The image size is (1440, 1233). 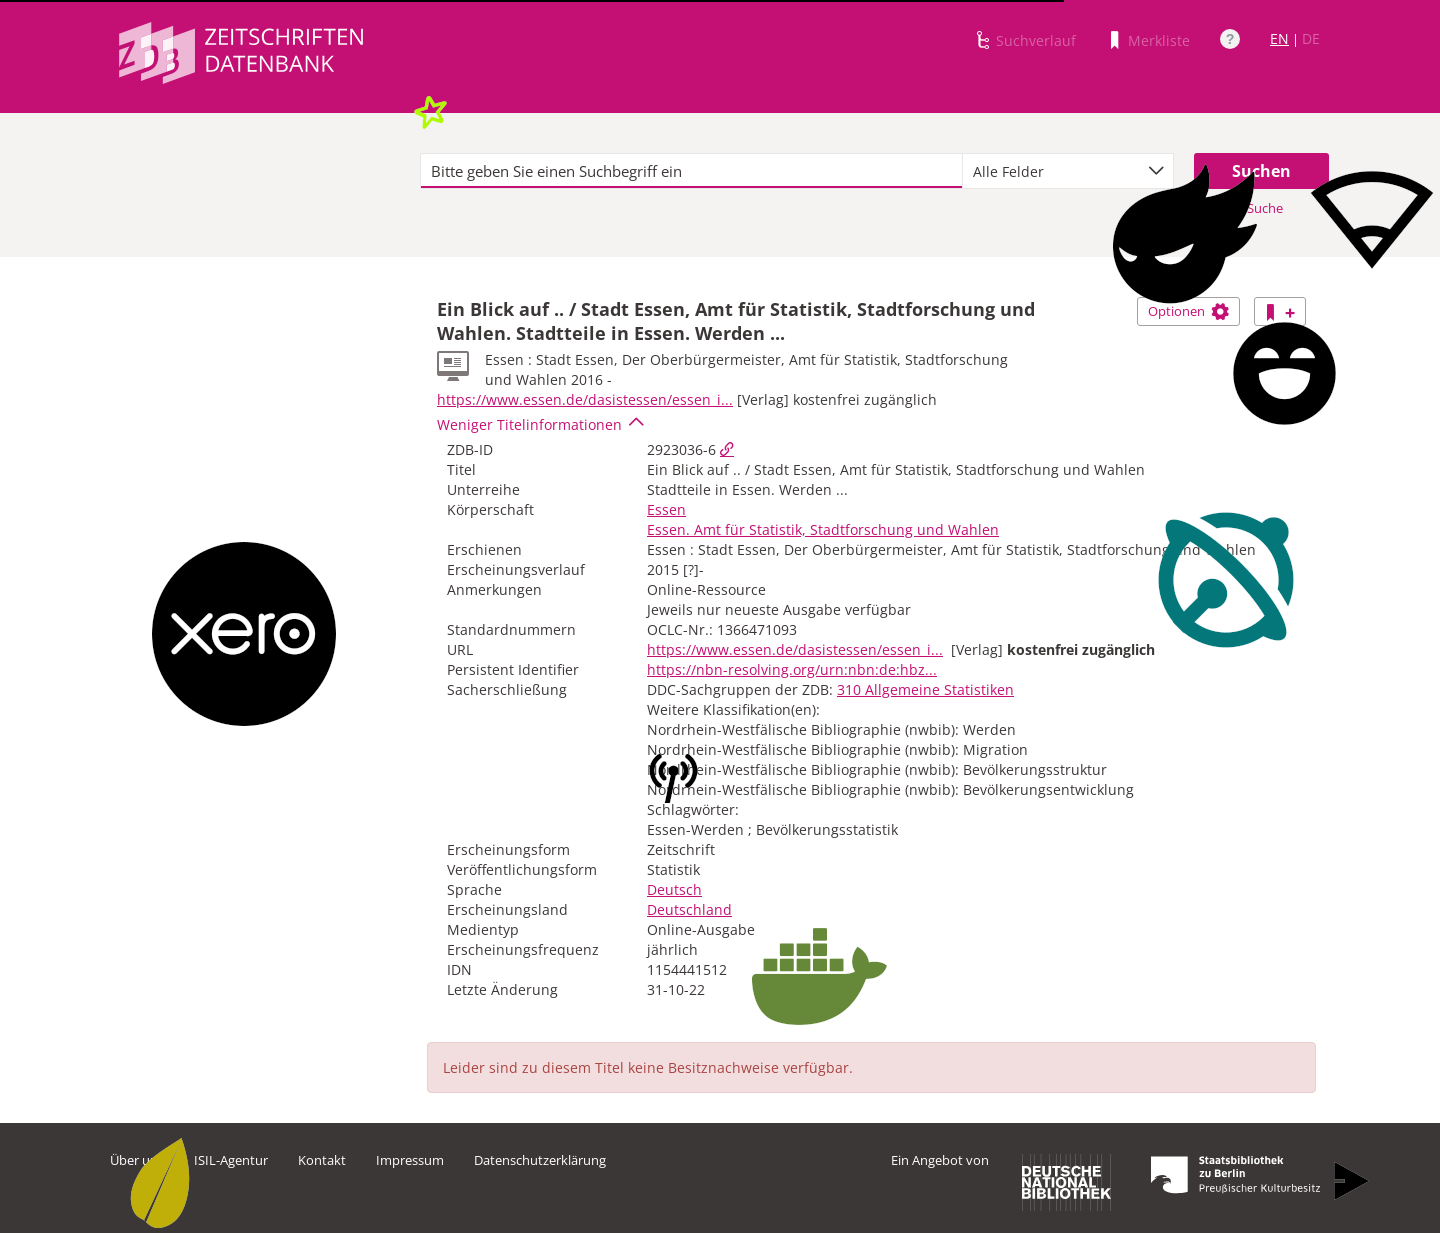 I want to click on send a message or submit content, so click(x=1350, y=1181).